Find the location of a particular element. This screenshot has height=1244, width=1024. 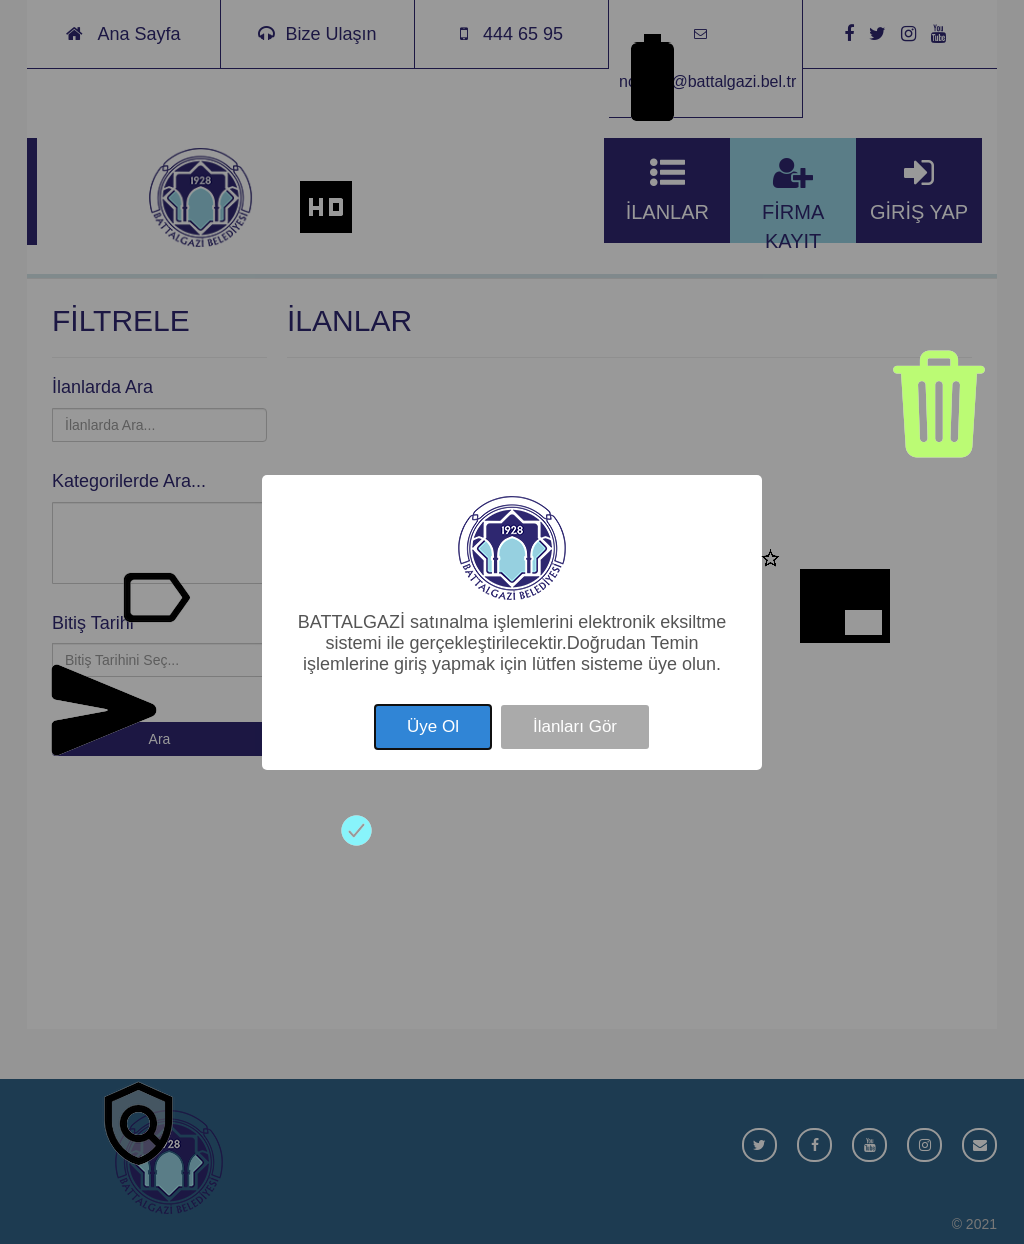

add a label or tag to an item is located at coordinates (155, 597).